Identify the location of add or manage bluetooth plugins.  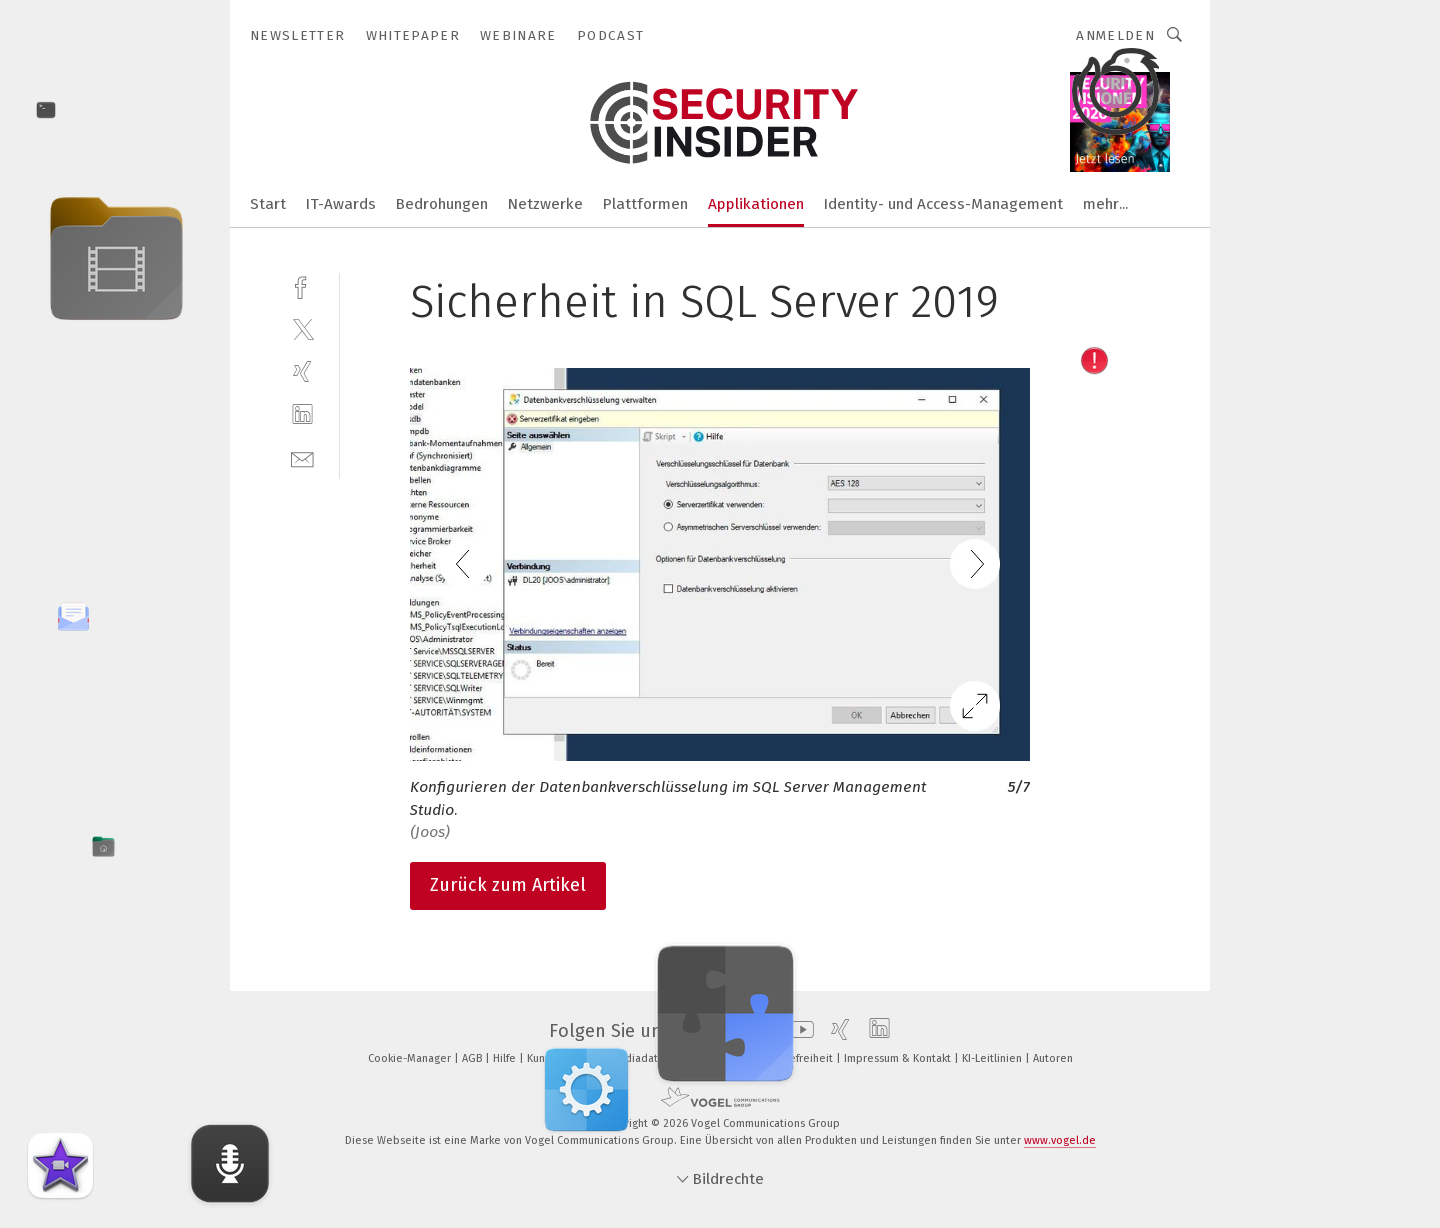
(725, 1013).